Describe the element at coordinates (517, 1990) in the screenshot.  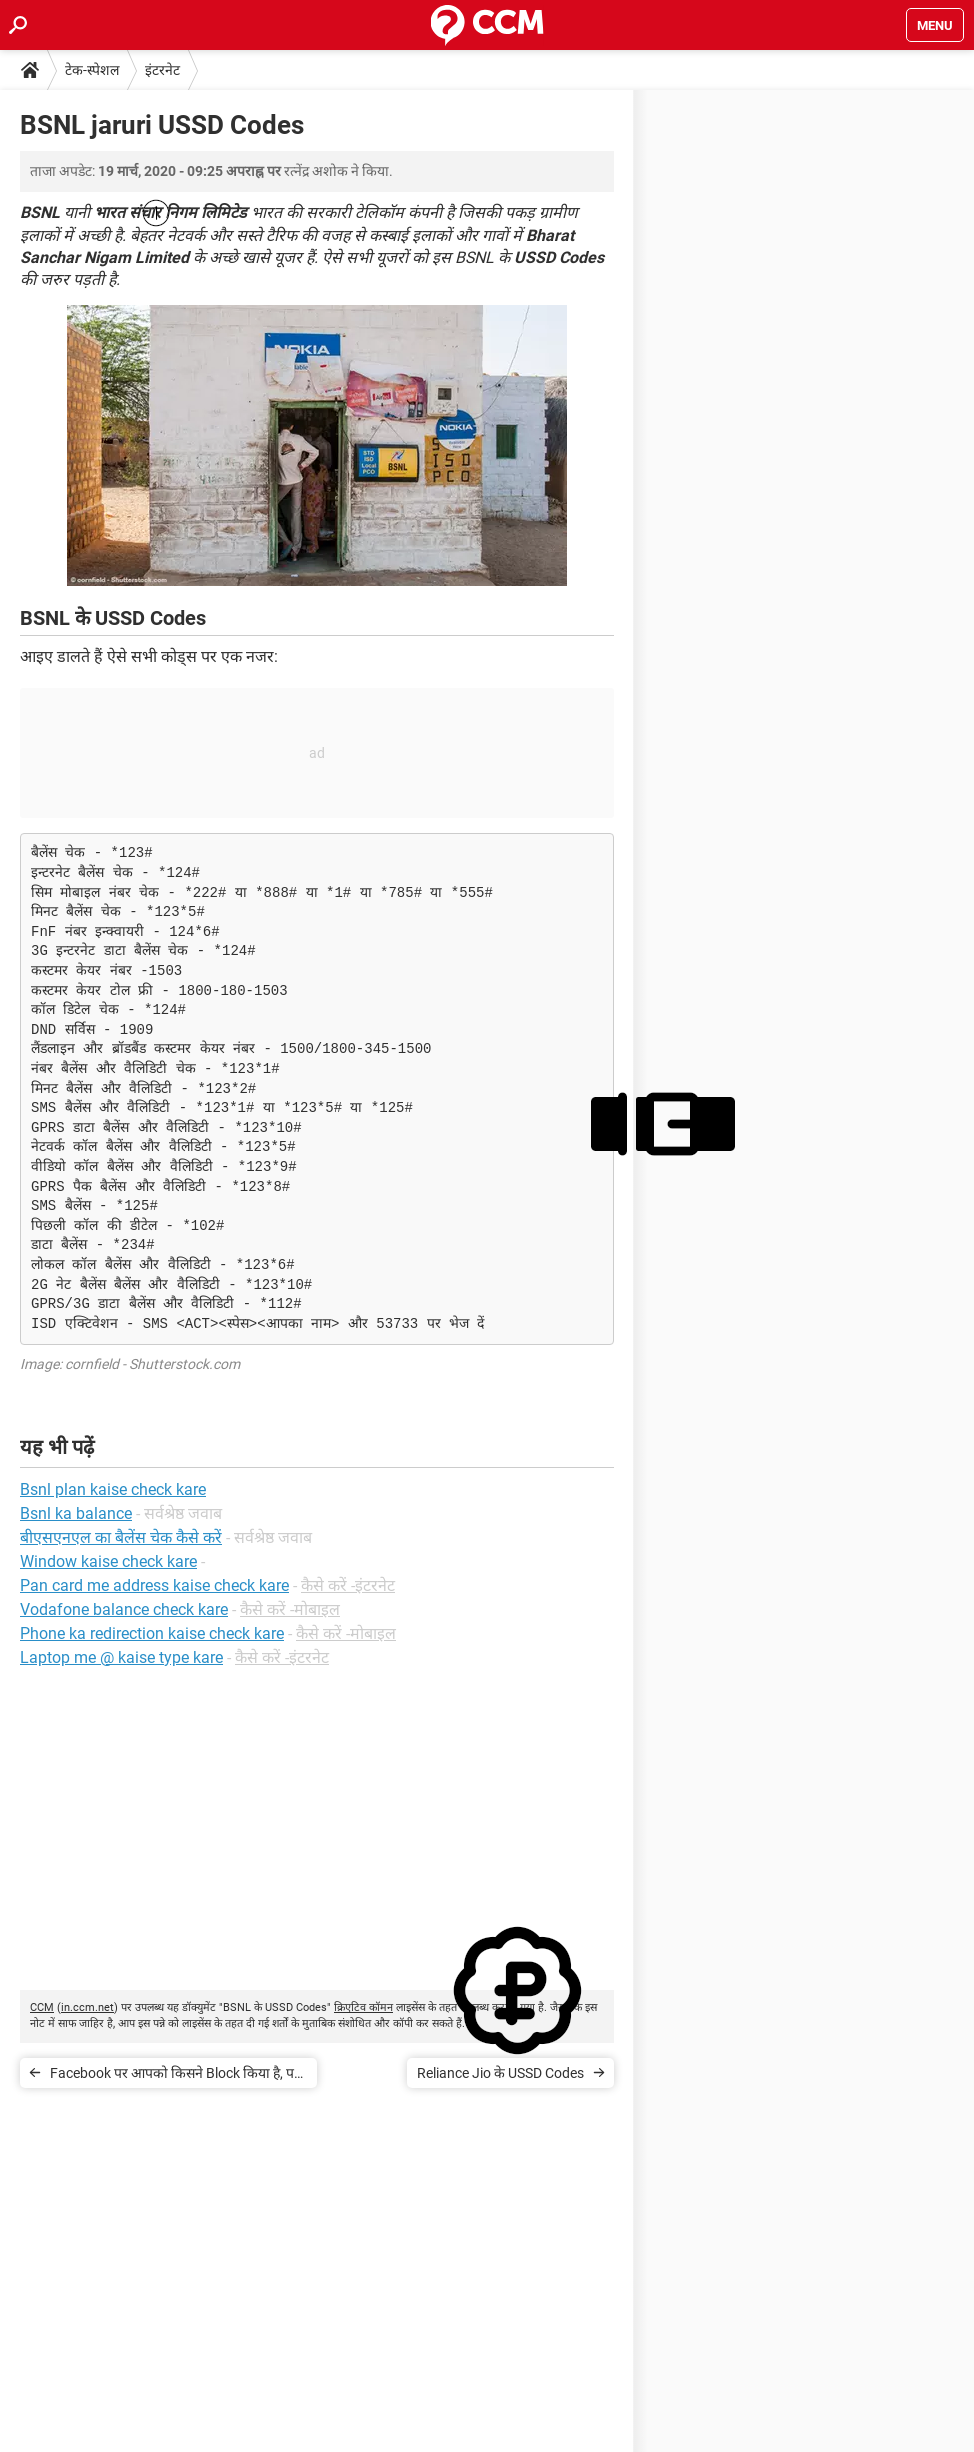
I see `indicates russian ruble currency or payment option` at that location.